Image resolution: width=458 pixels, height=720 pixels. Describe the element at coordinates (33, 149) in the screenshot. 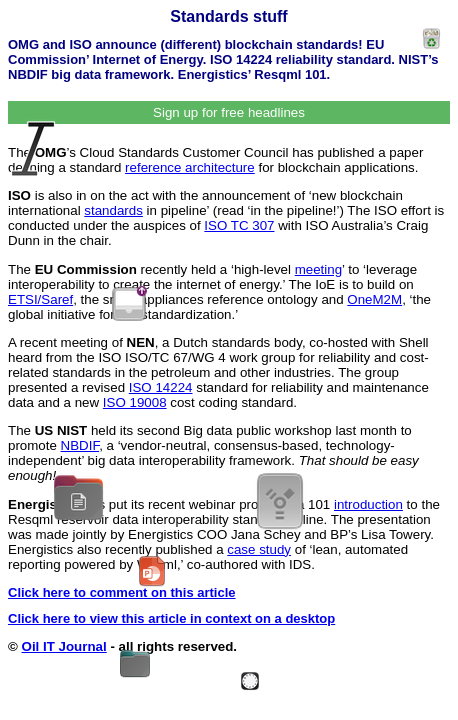

I see `apply italic formatting to selected text` at that location.